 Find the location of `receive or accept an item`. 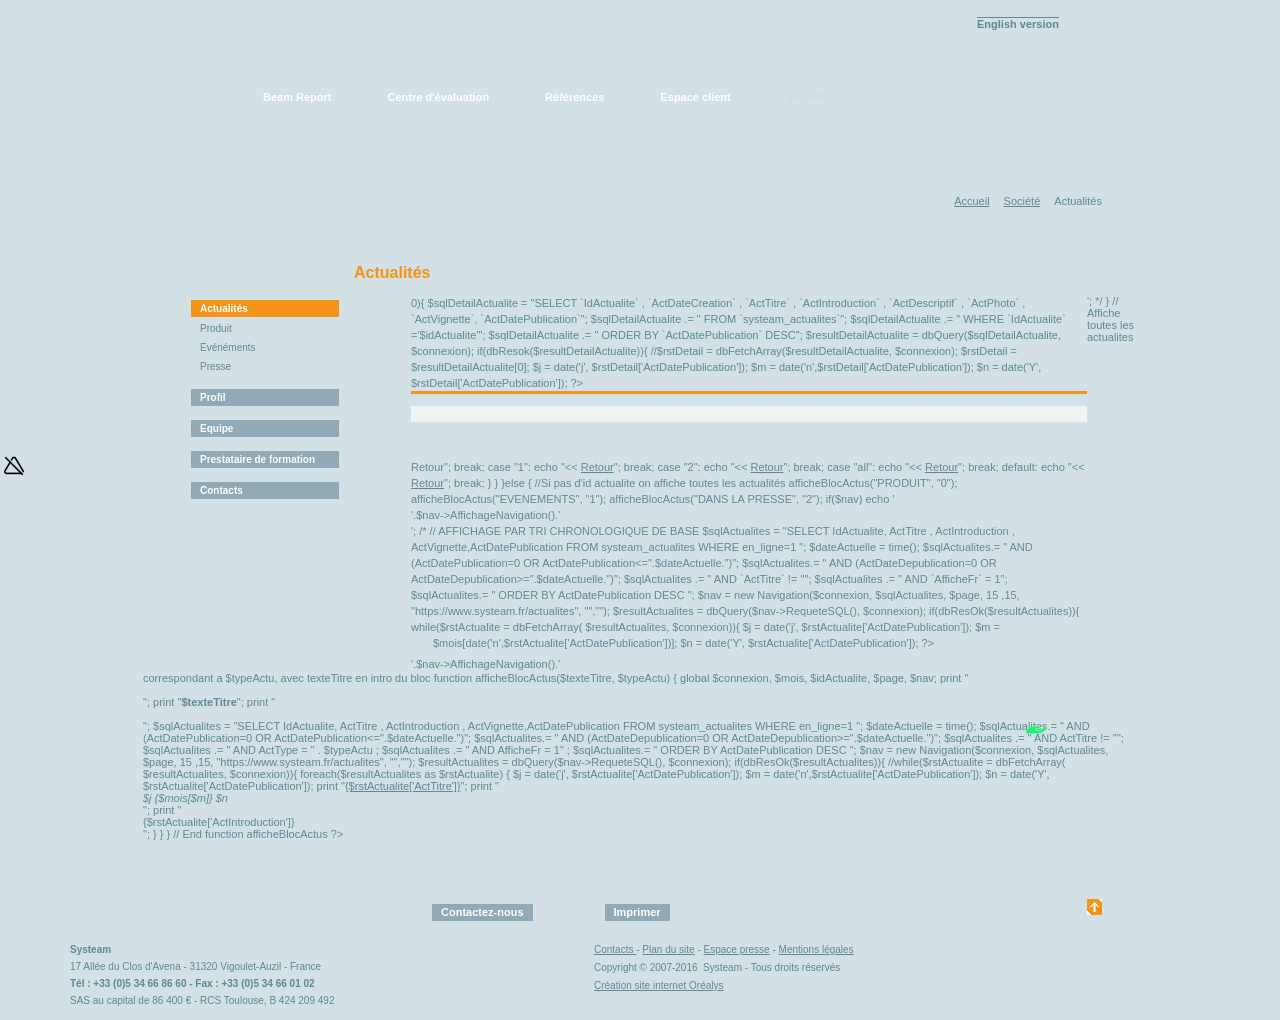

receive or accept an item is located at coordinates (1036, 724).